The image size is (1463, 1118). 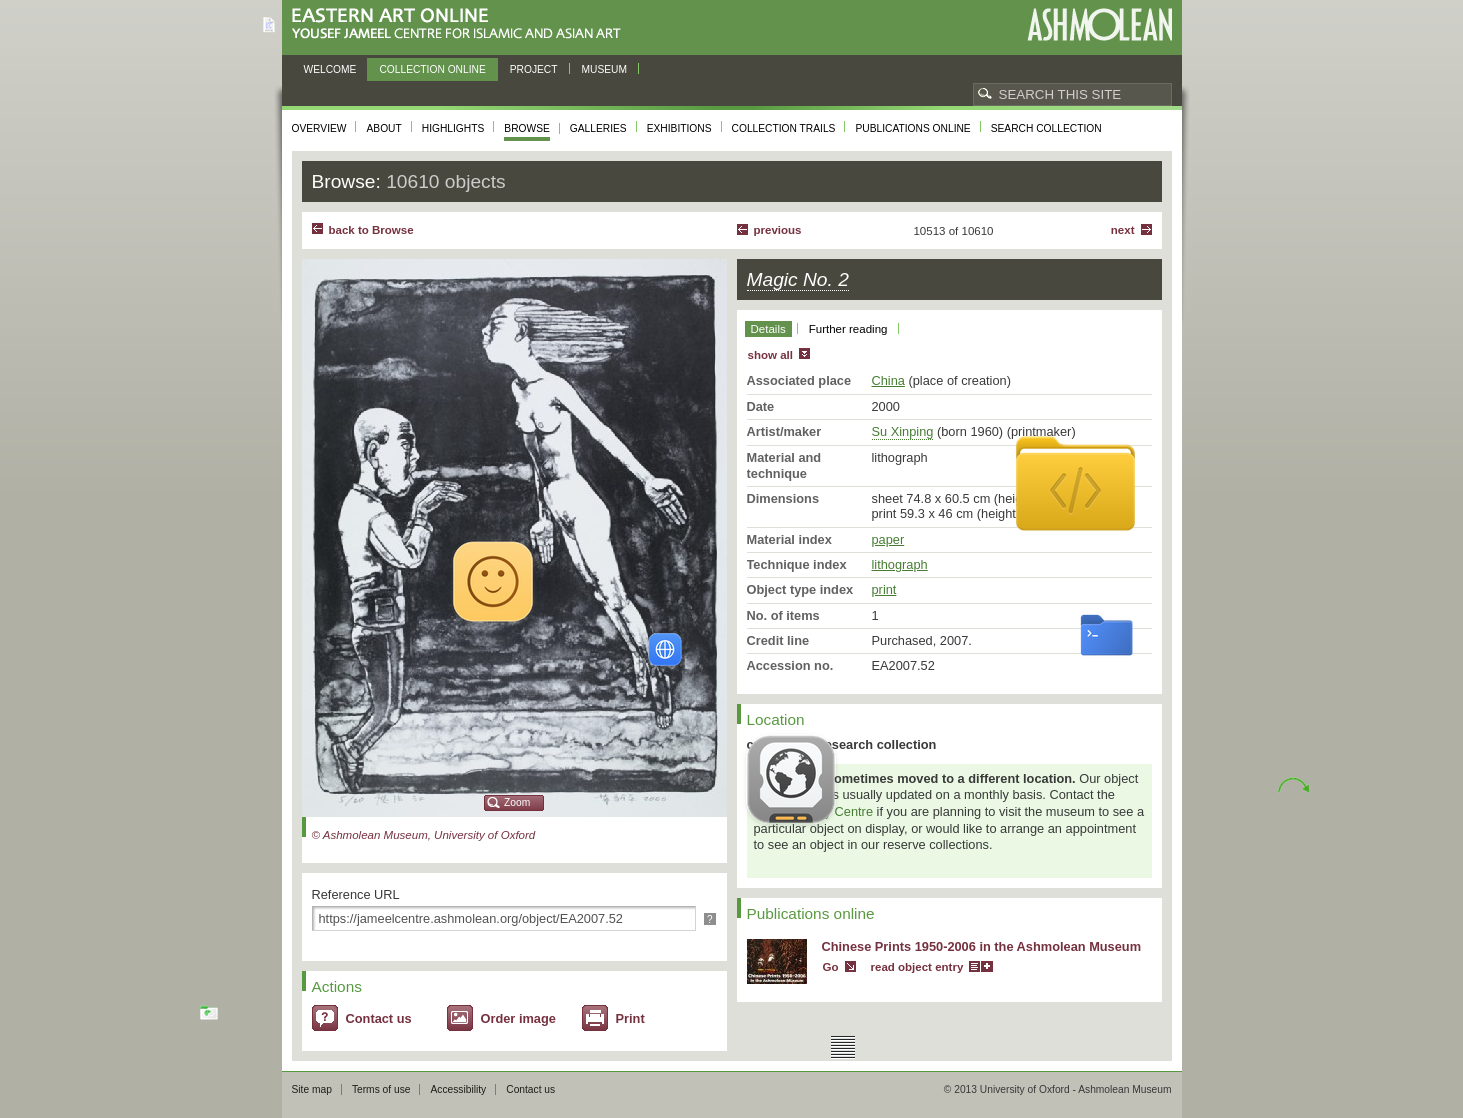 I want to click on open your code projects folder, so click(x=1075, y=483).